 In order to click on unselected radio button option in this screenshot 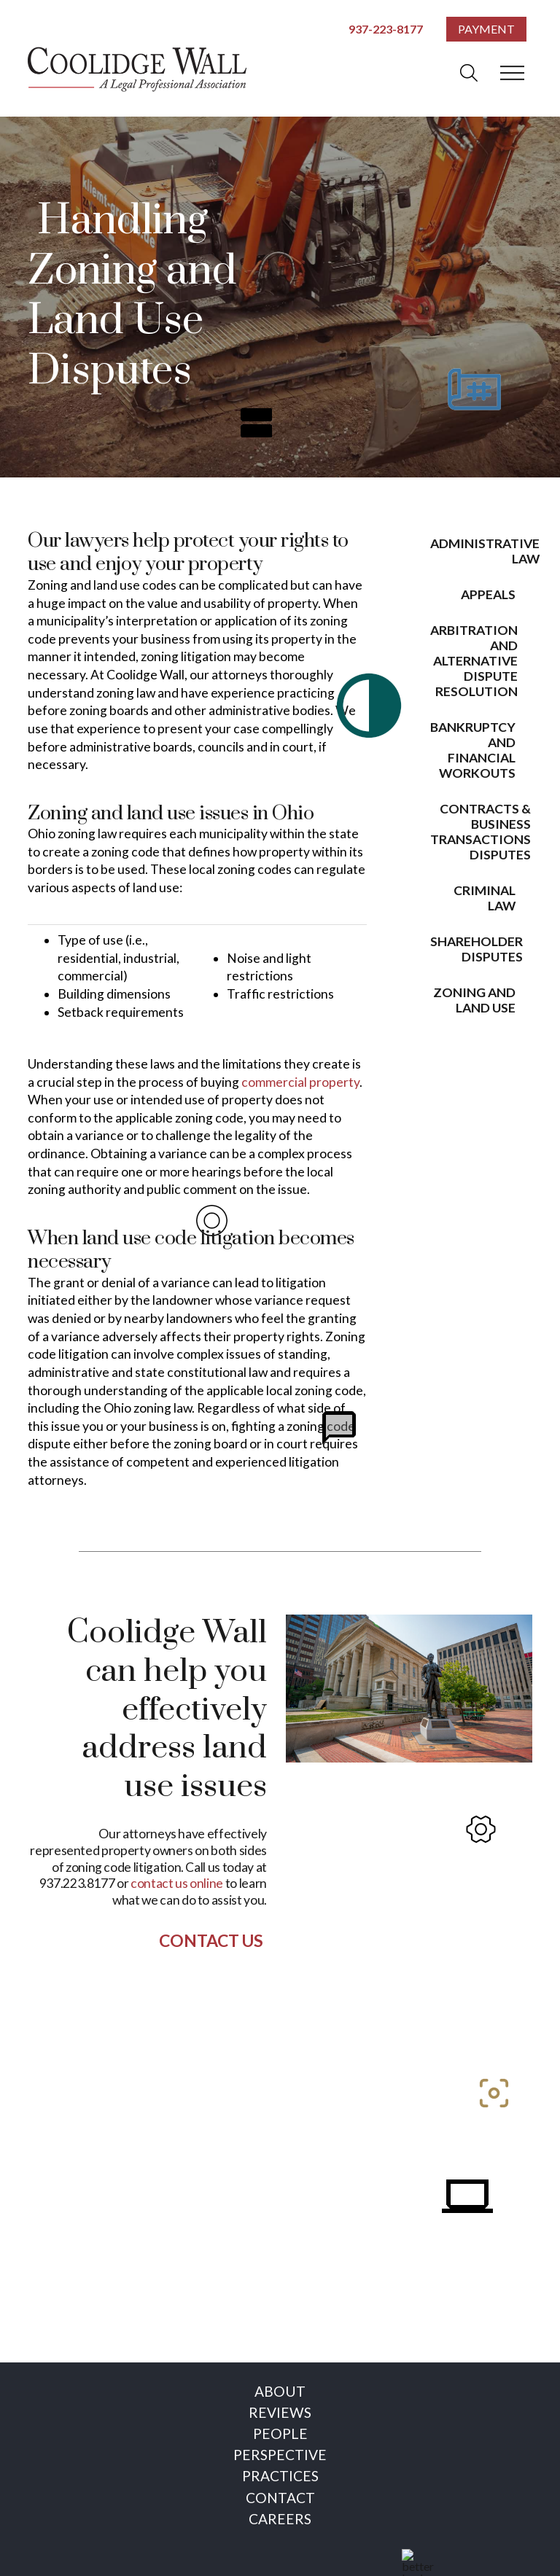, I will do `click(211, 1220)`.